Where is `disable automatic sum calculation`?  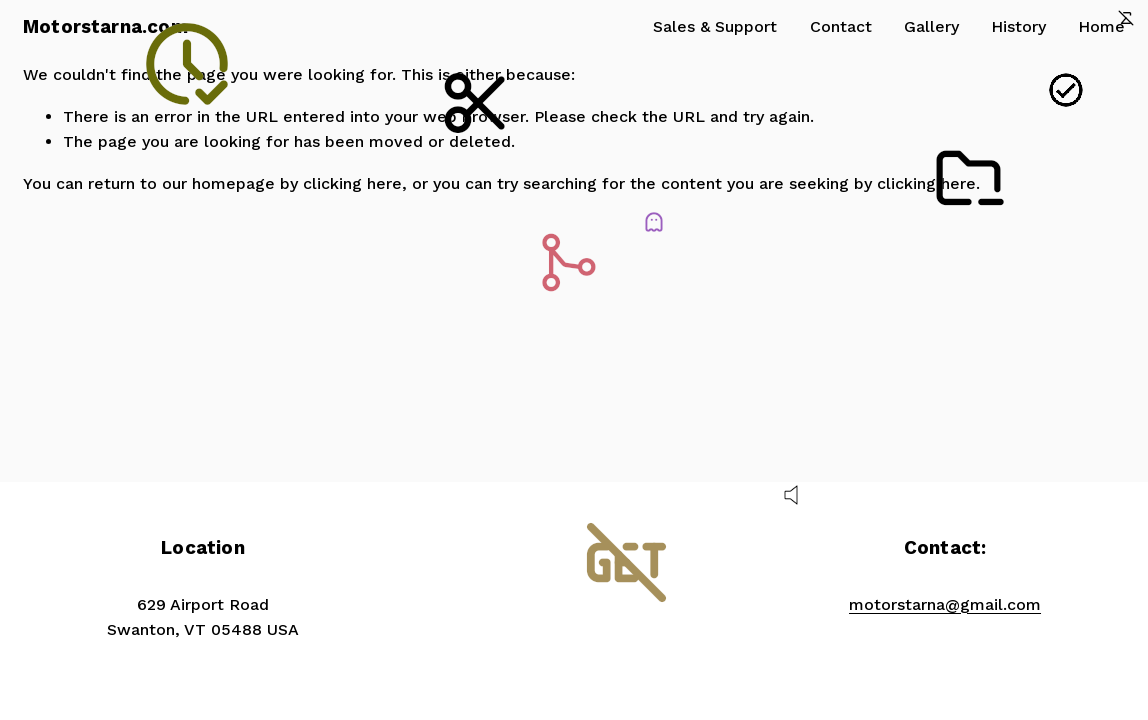 disable automatic sum calculation is located at coordinates (1126, 18).